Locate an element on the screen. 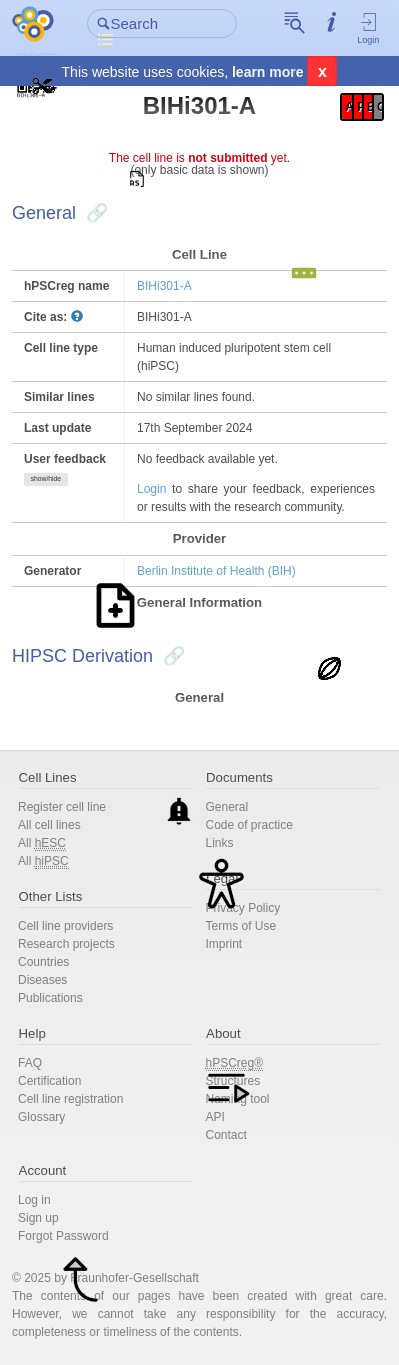 This screenshot has height=1365, width=399. add to playback queue is located at coordinates (226, 1087).